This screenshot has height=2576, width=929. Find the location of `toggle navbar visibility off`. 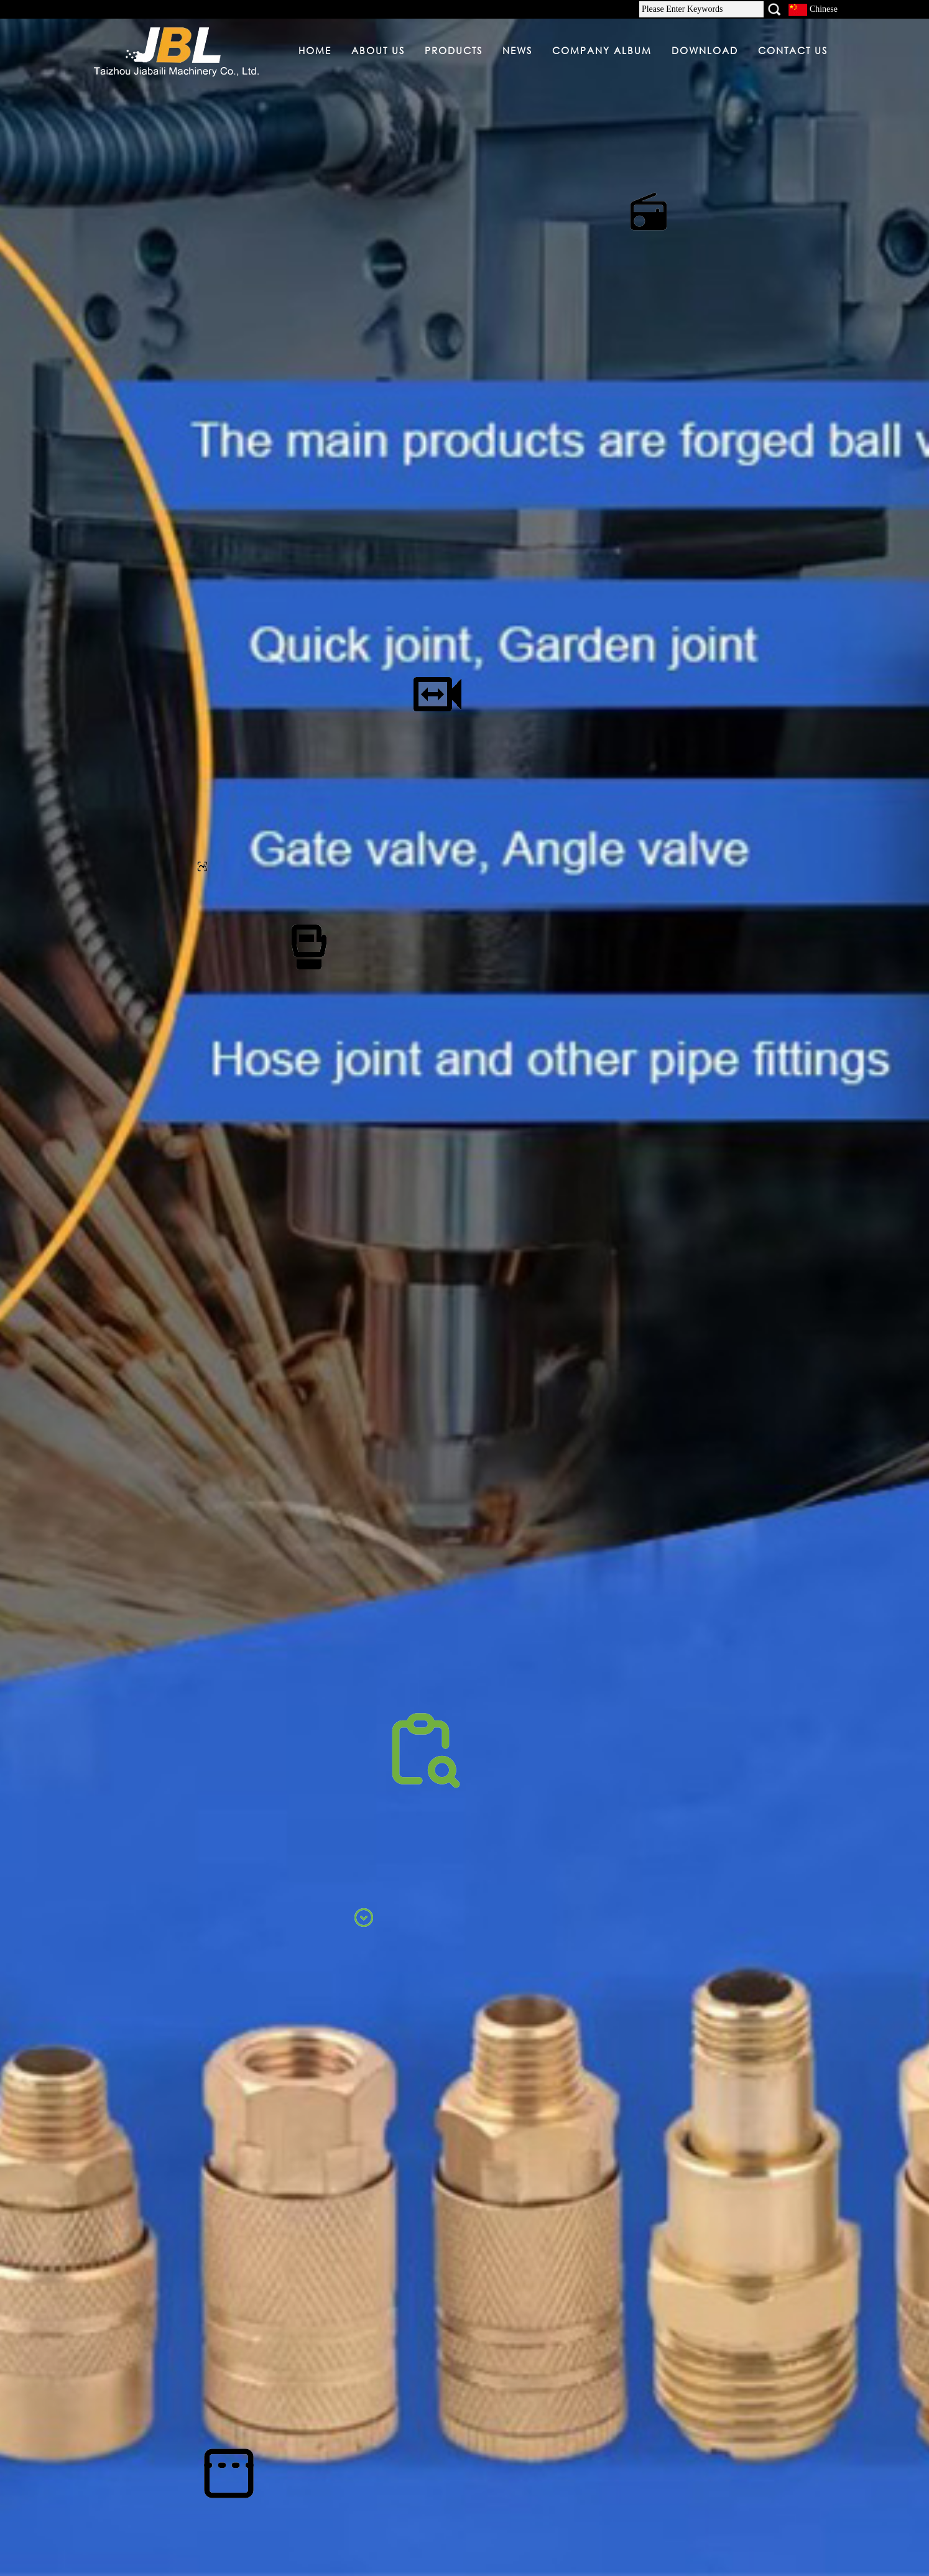

toggle navbar visibility off is located at coordinates (229, 2473).